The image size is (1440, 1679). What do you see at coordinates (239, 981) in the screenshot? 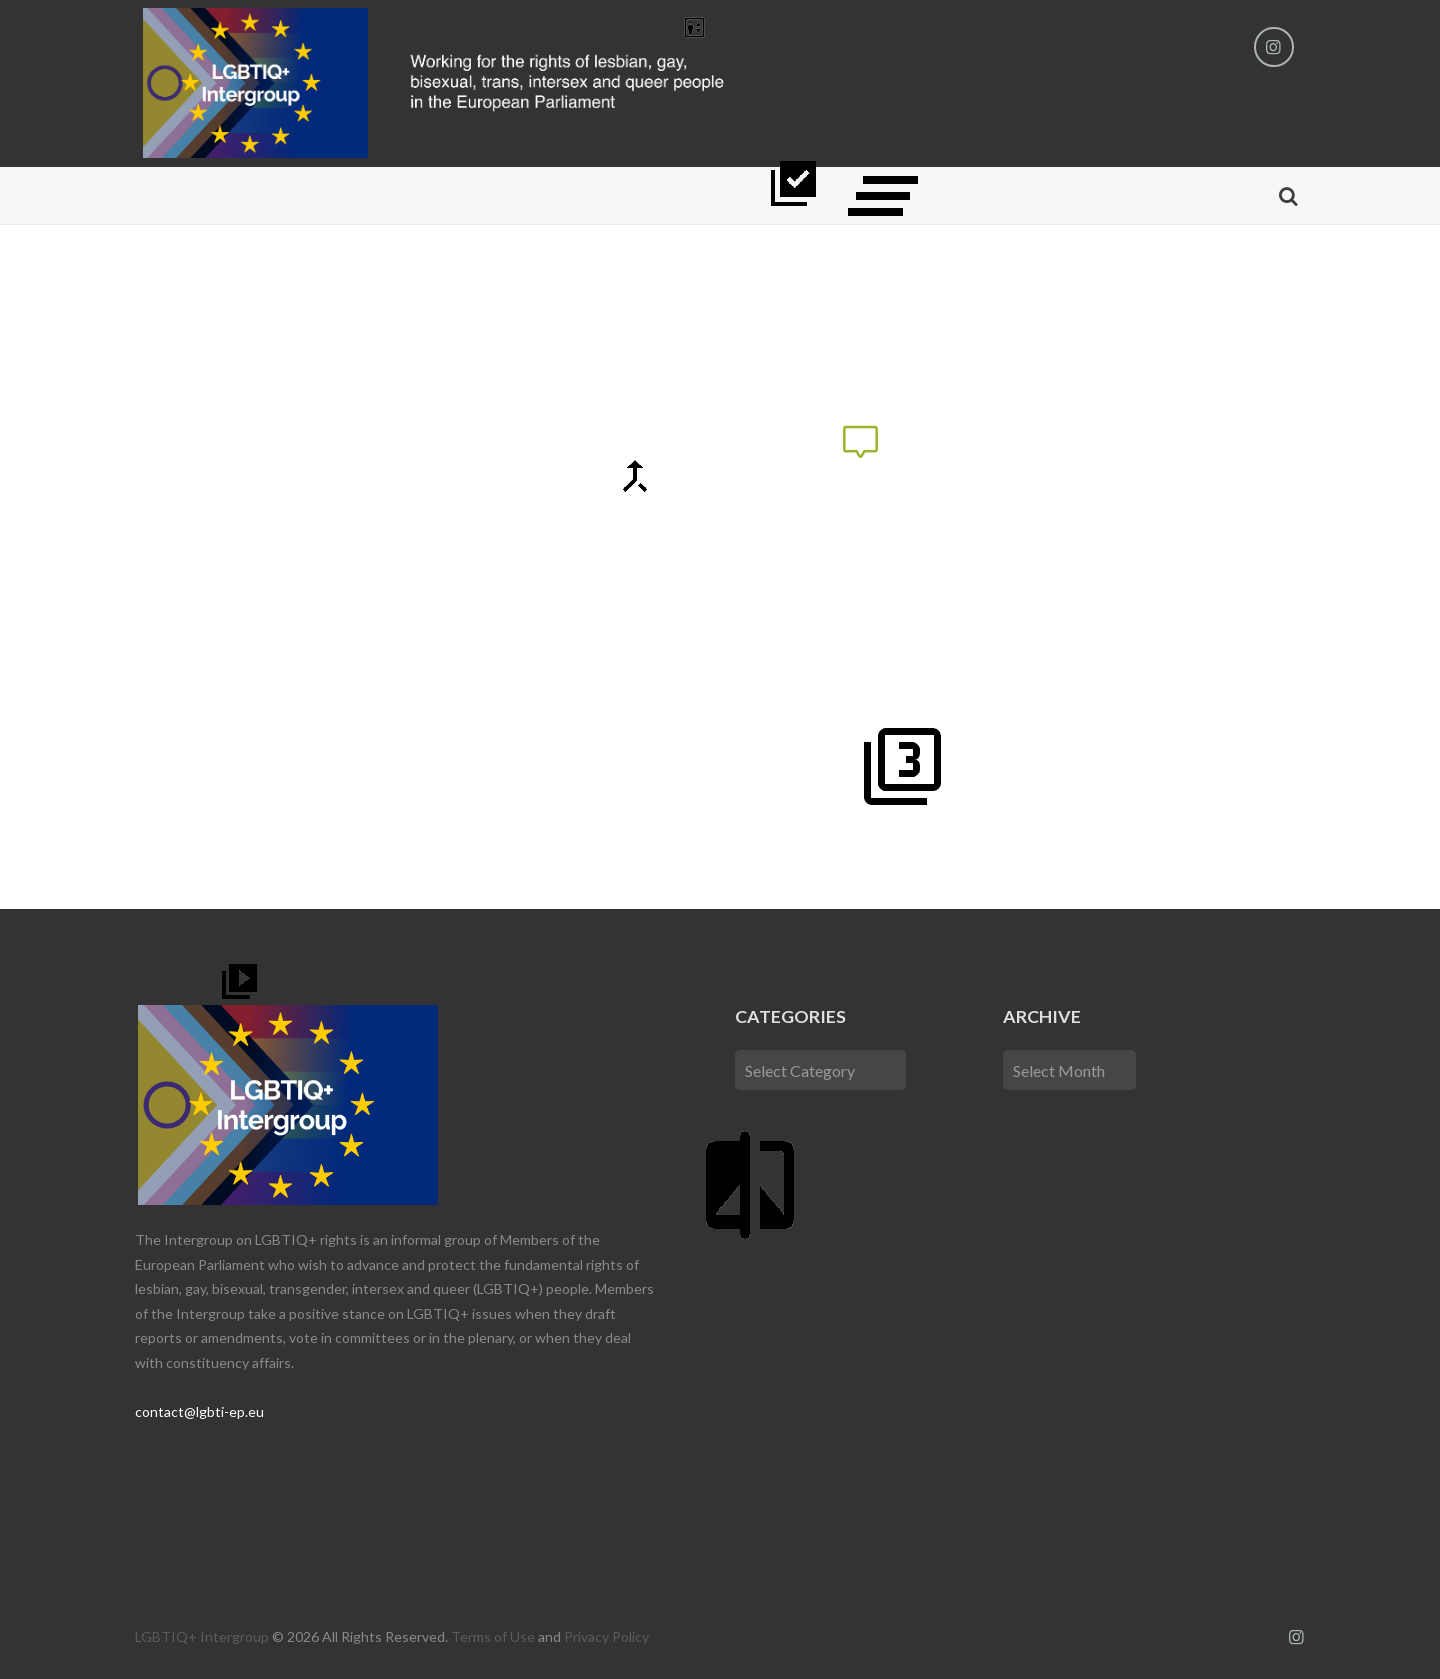
I see `access your video library` at bounding box center [239, 981].